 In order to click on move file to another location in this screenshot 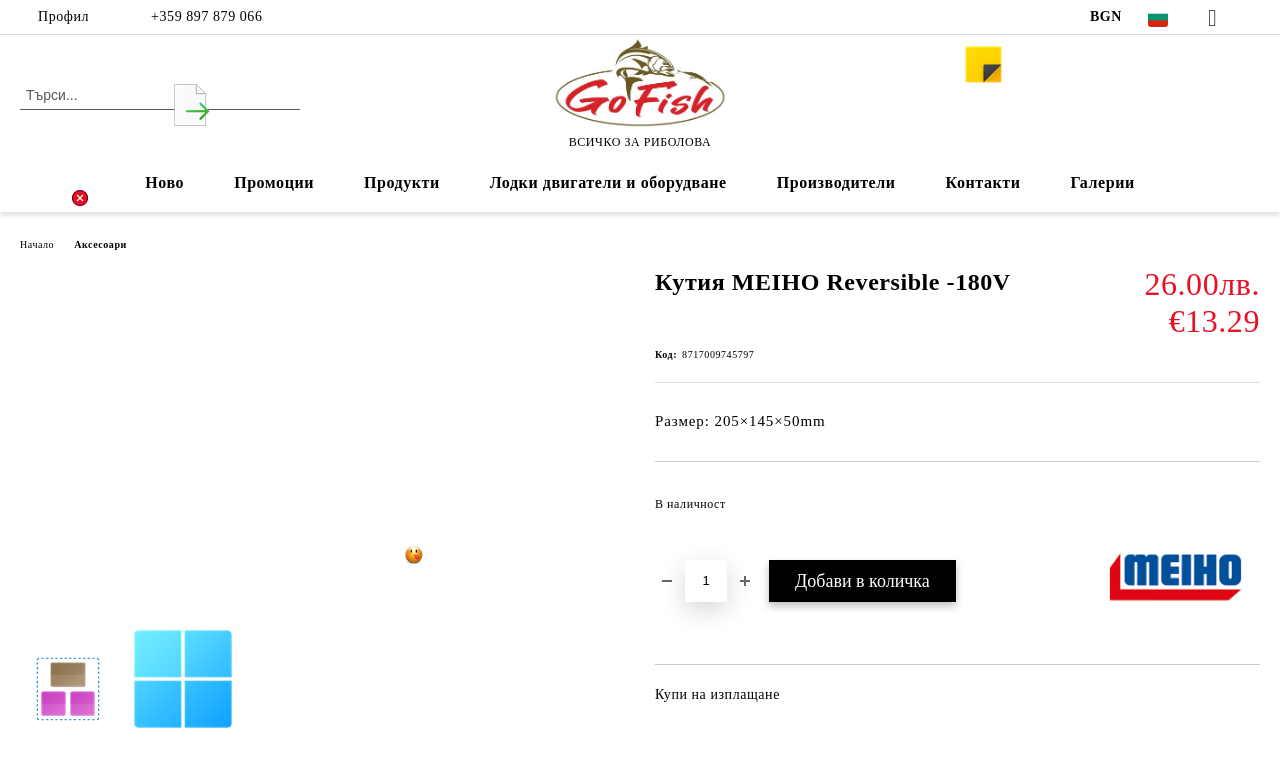, I will do `click(190, 105)`.